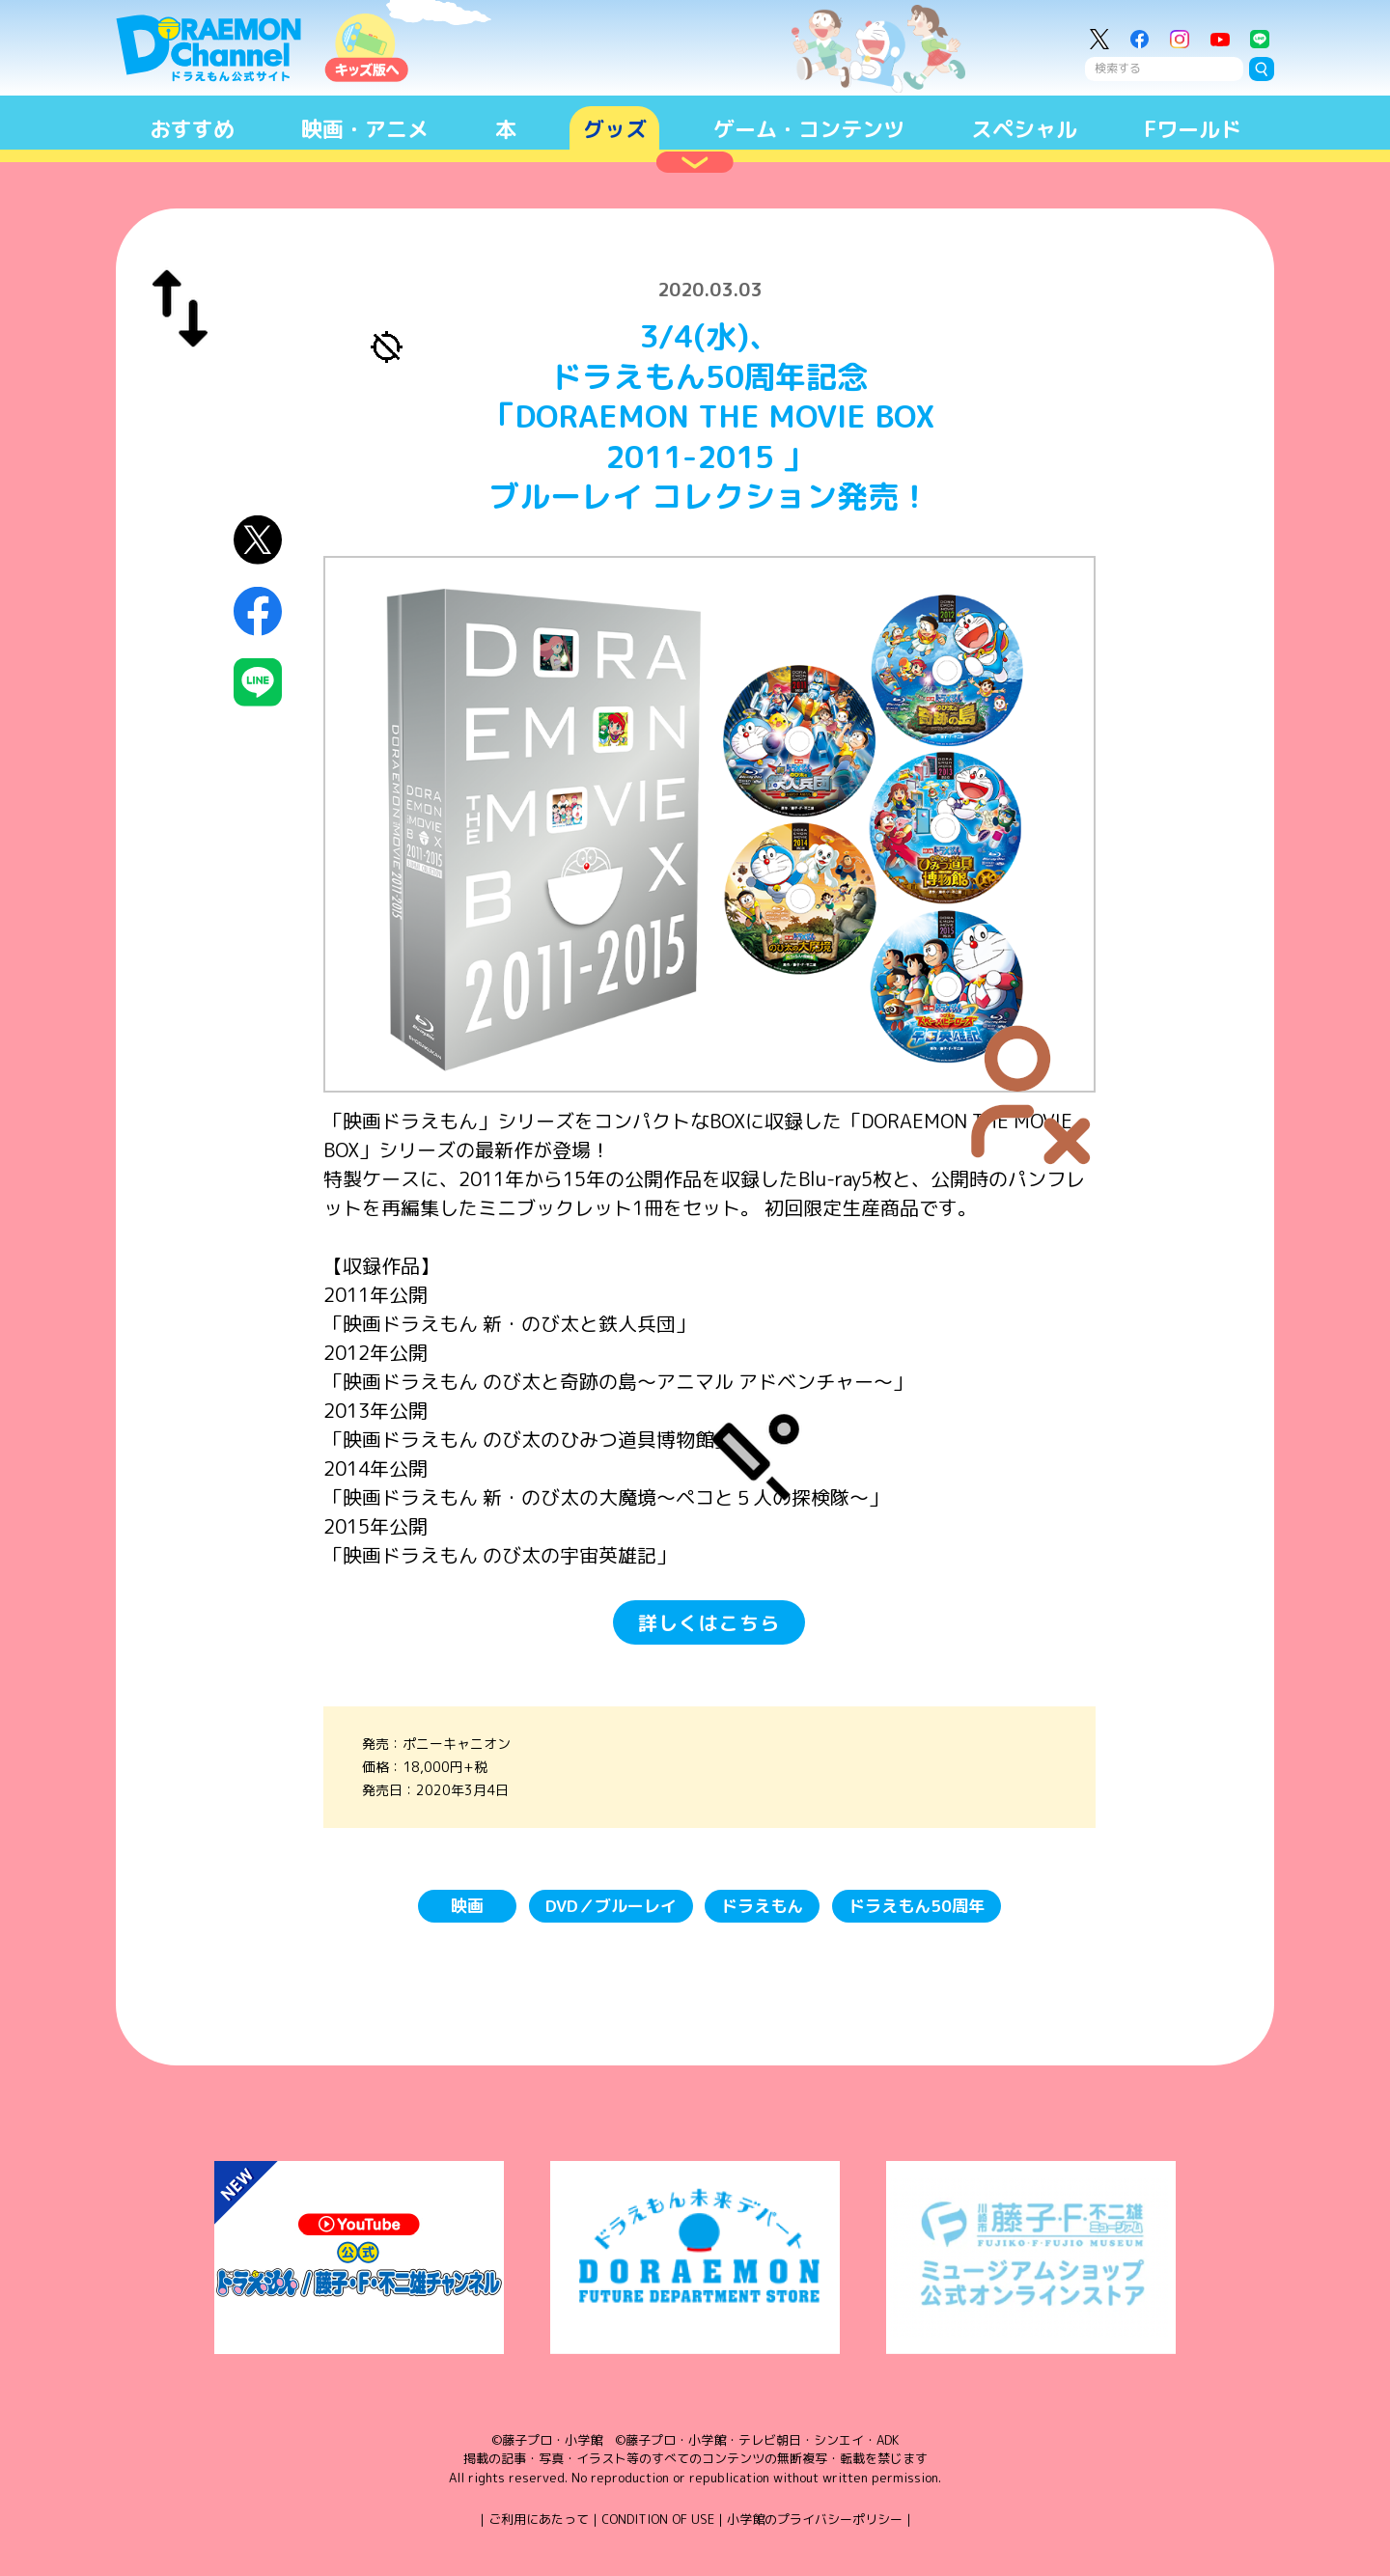 The height and width of the screenshot is (2576, 1390). I want to click on access cricket sports content, so click(756, 1457).